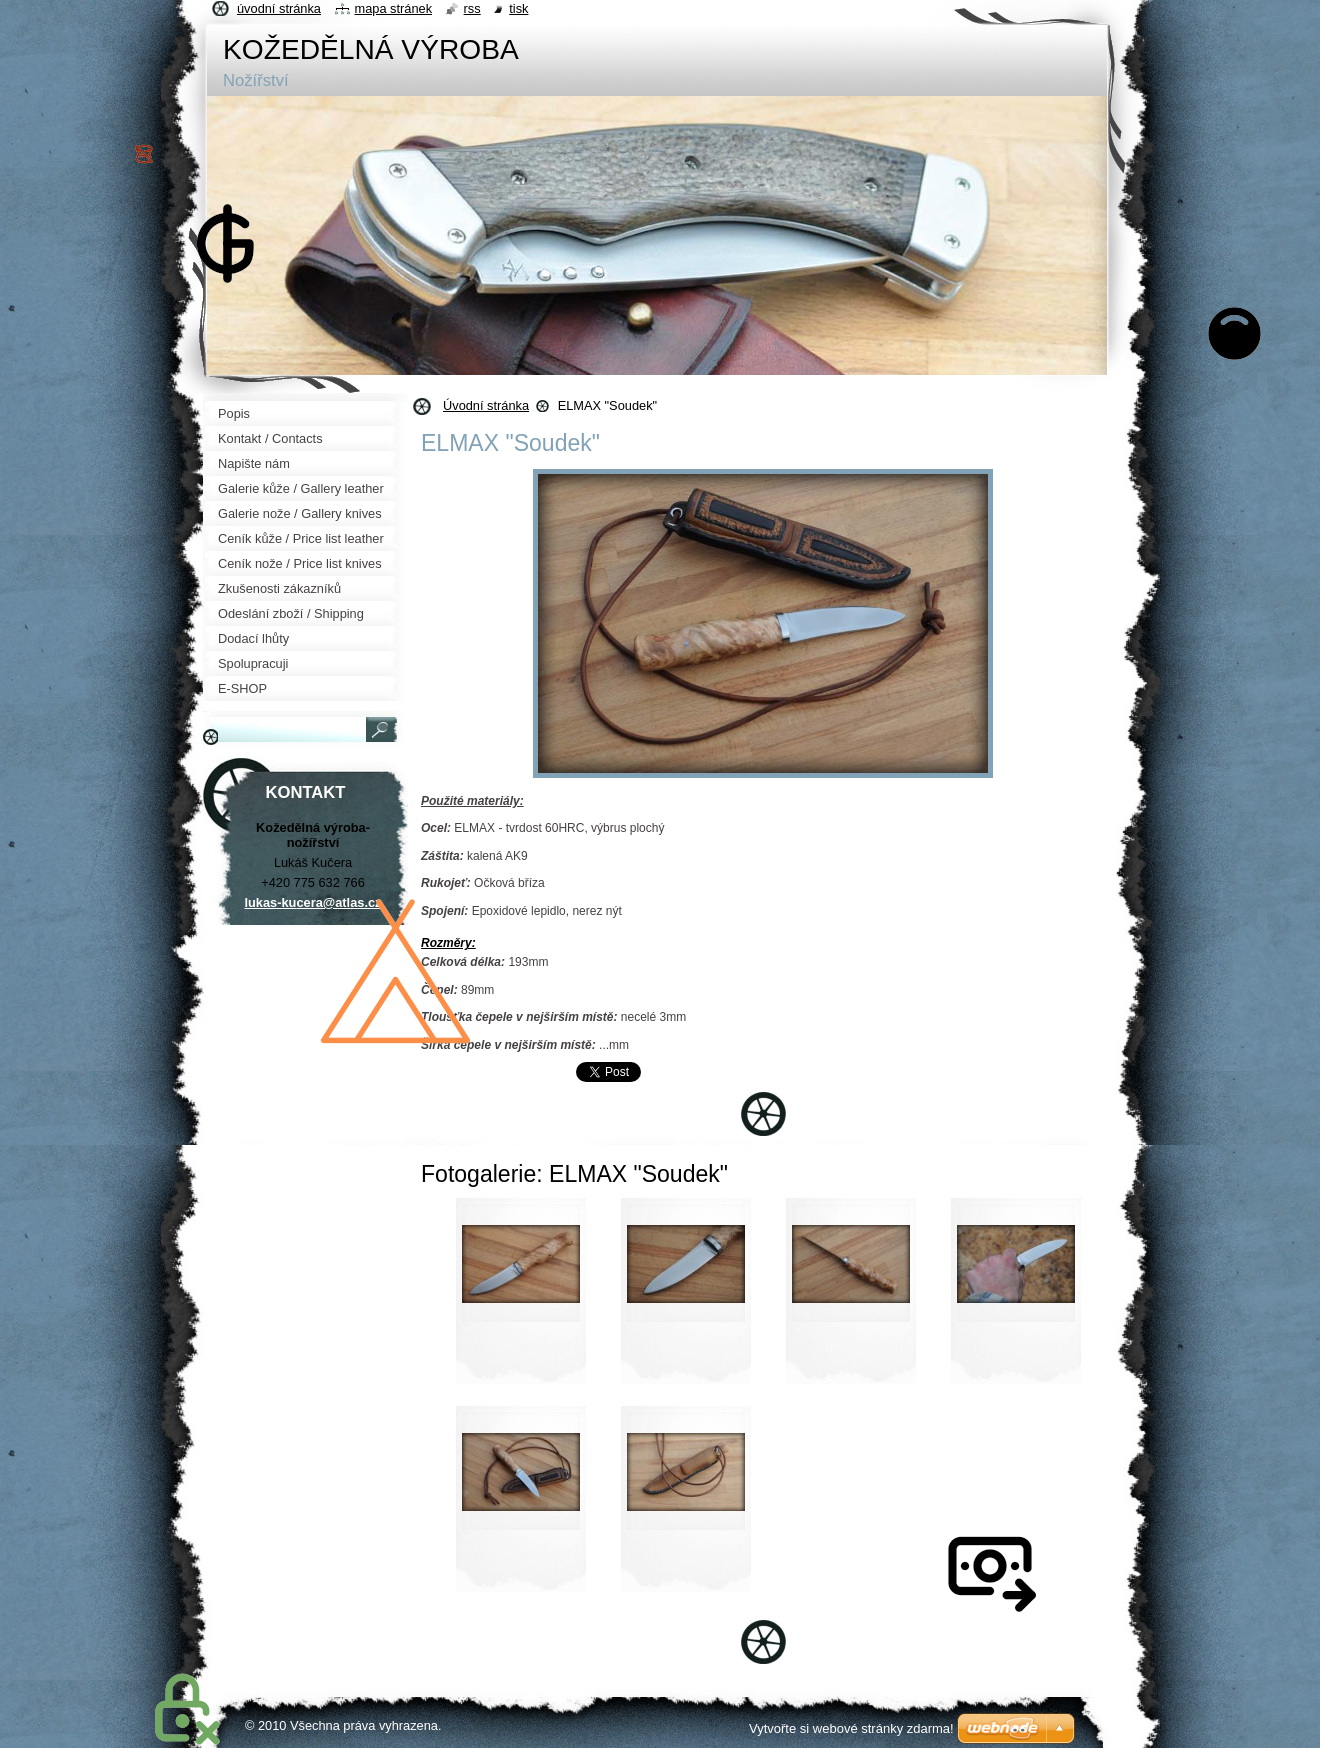 This screenshot has width=1320, height=1748. I want to click on remove or delete a security lock, so click(182, 1707).